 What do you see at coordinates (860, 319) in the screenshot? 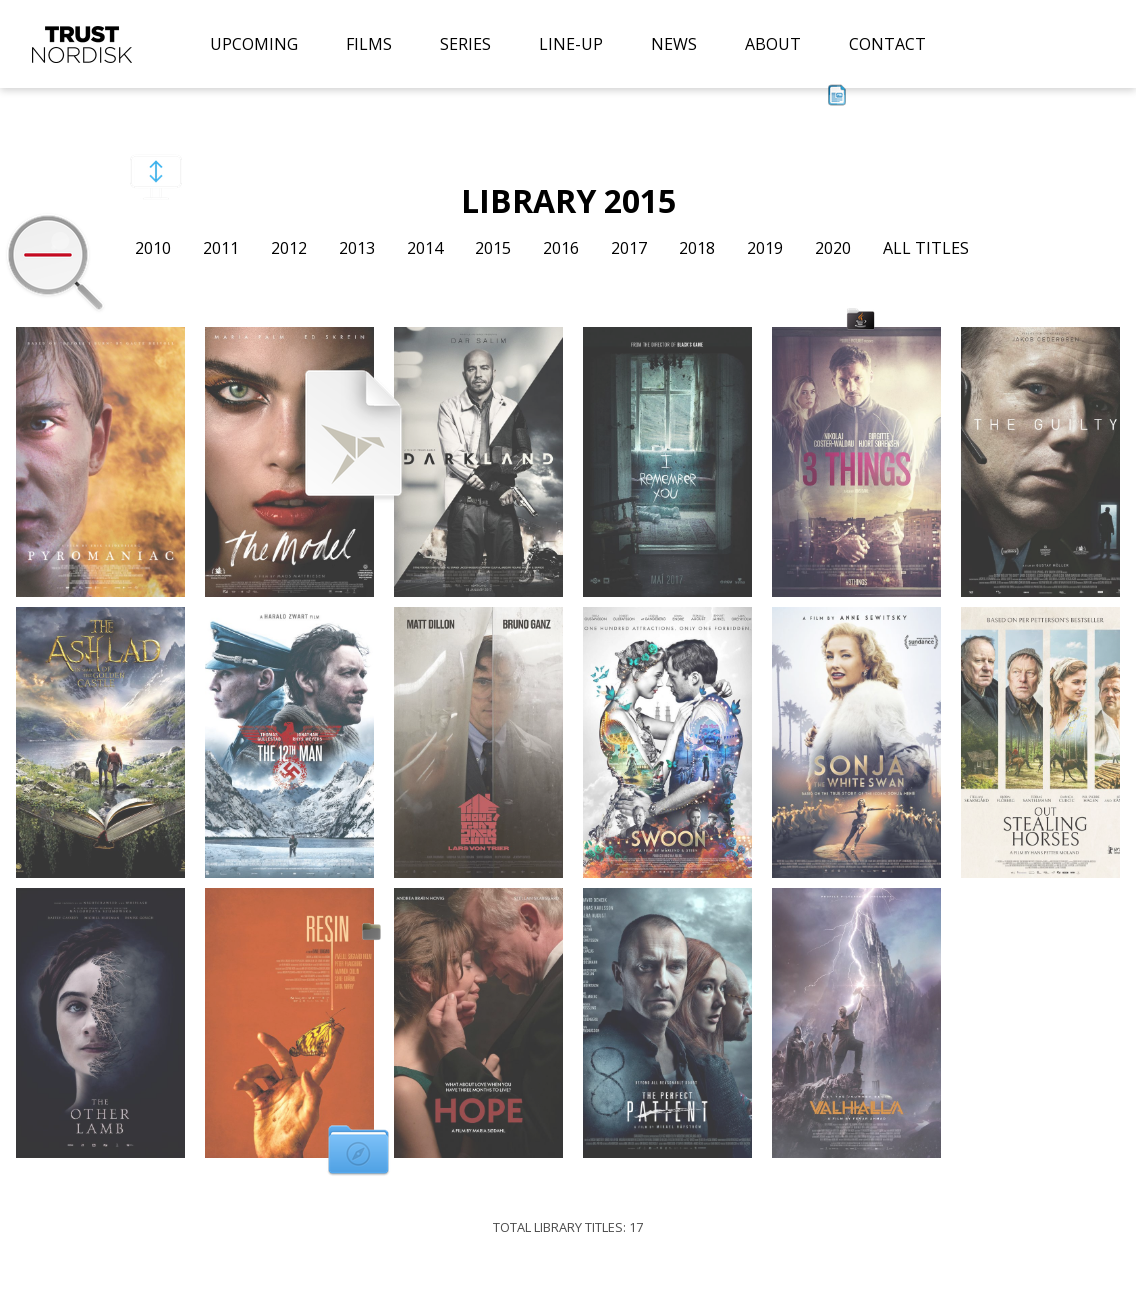
I see `open folder containing java project files` at bounding box center [860, 319].